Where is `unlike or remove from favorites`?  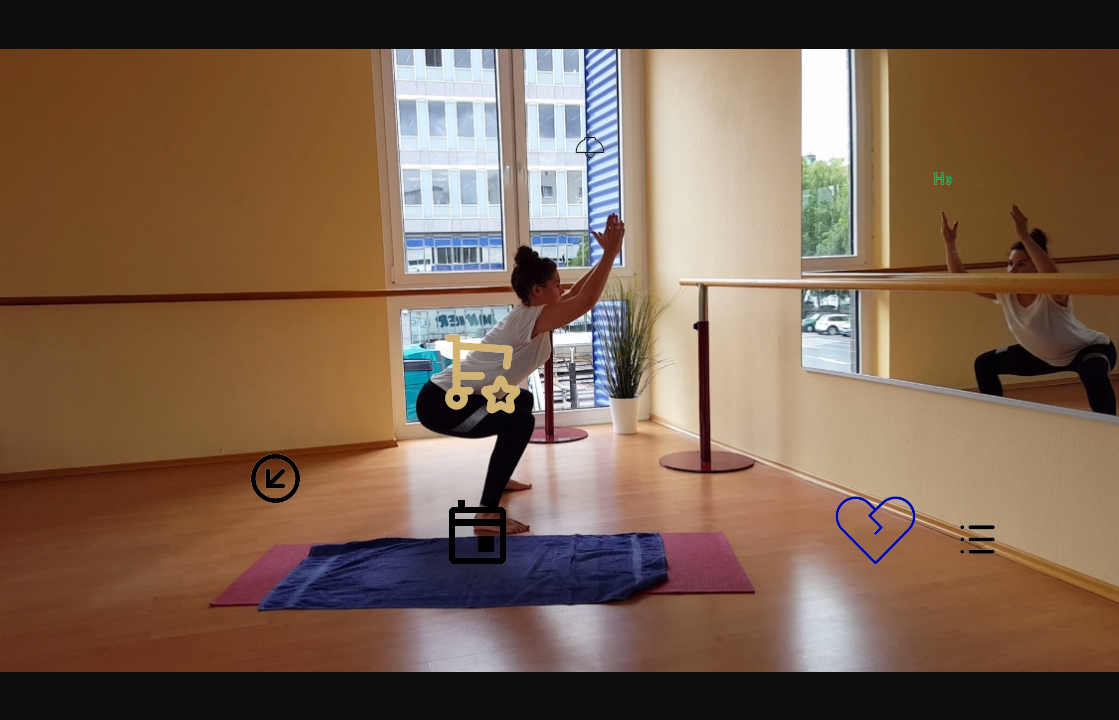 unlike or remove from favorites is located at coordinates (875, 527).